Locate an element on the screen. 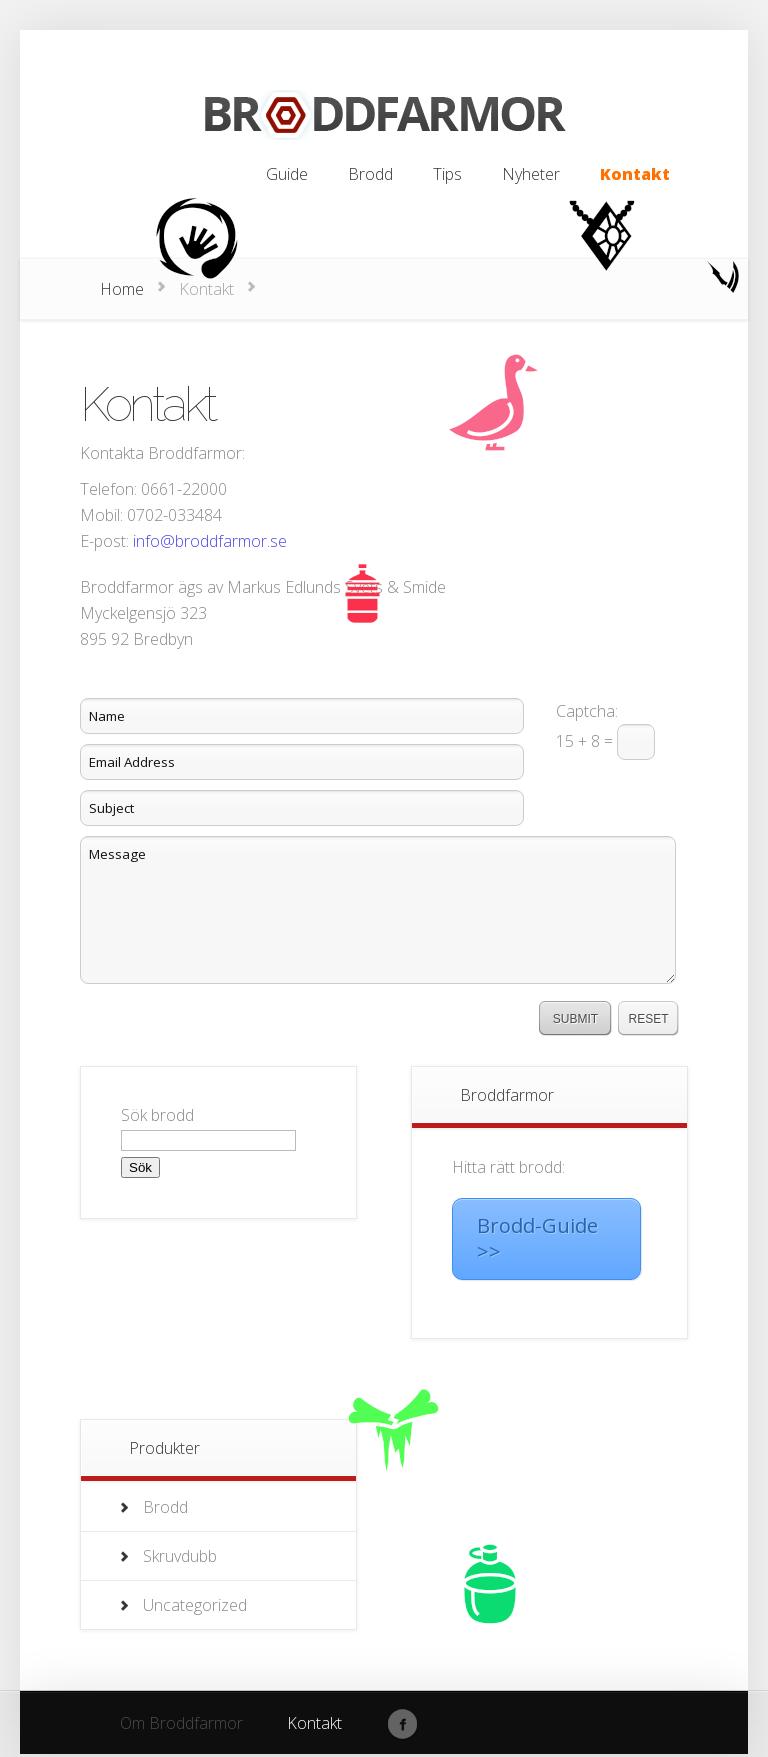 Image resolution: width=768 pixels, height=1757 pixels. view water or hydration inventory item is located at coordinates (490, 1584).